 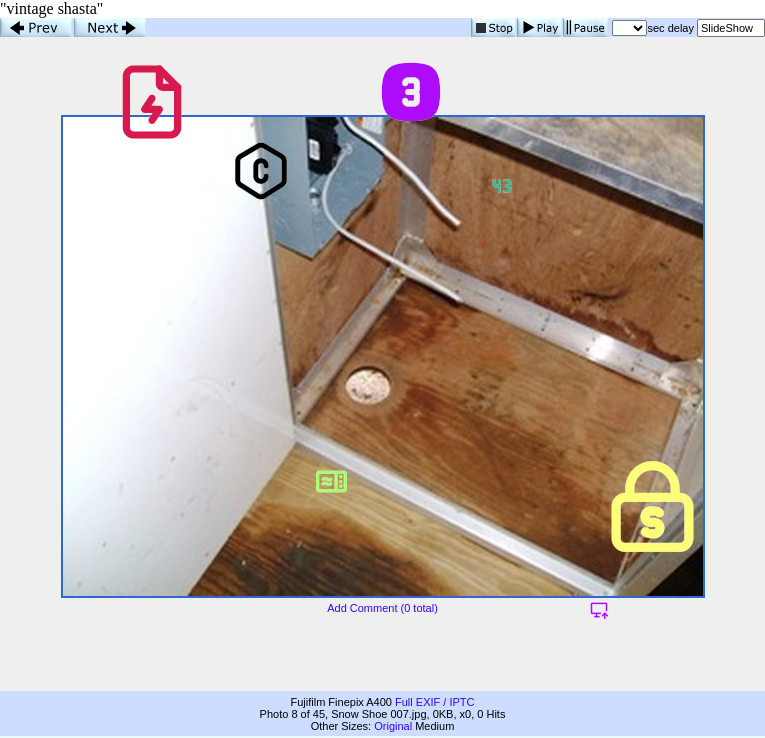 What do you see at coordinates (152, 102) in the screenshot?
I see `access power or energy-related document` at bounding box center [152, 102].